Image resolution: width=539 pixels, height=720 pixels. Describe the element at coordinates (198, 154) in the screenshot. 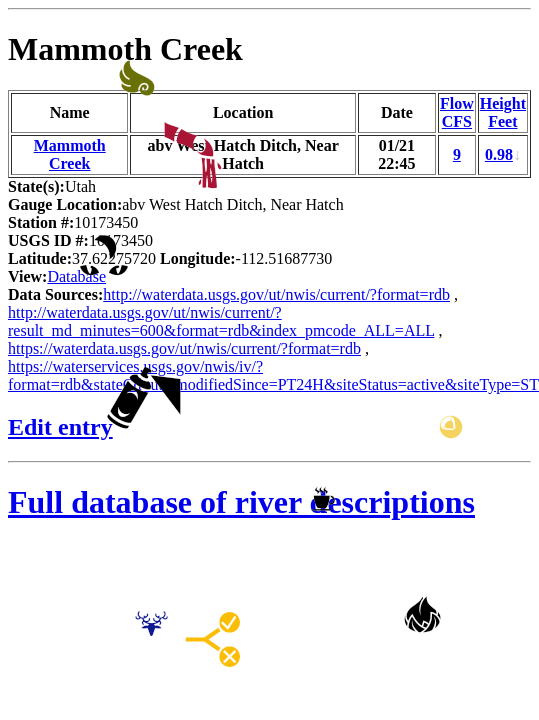

I see `zen garden or relaxation feature` at that location.